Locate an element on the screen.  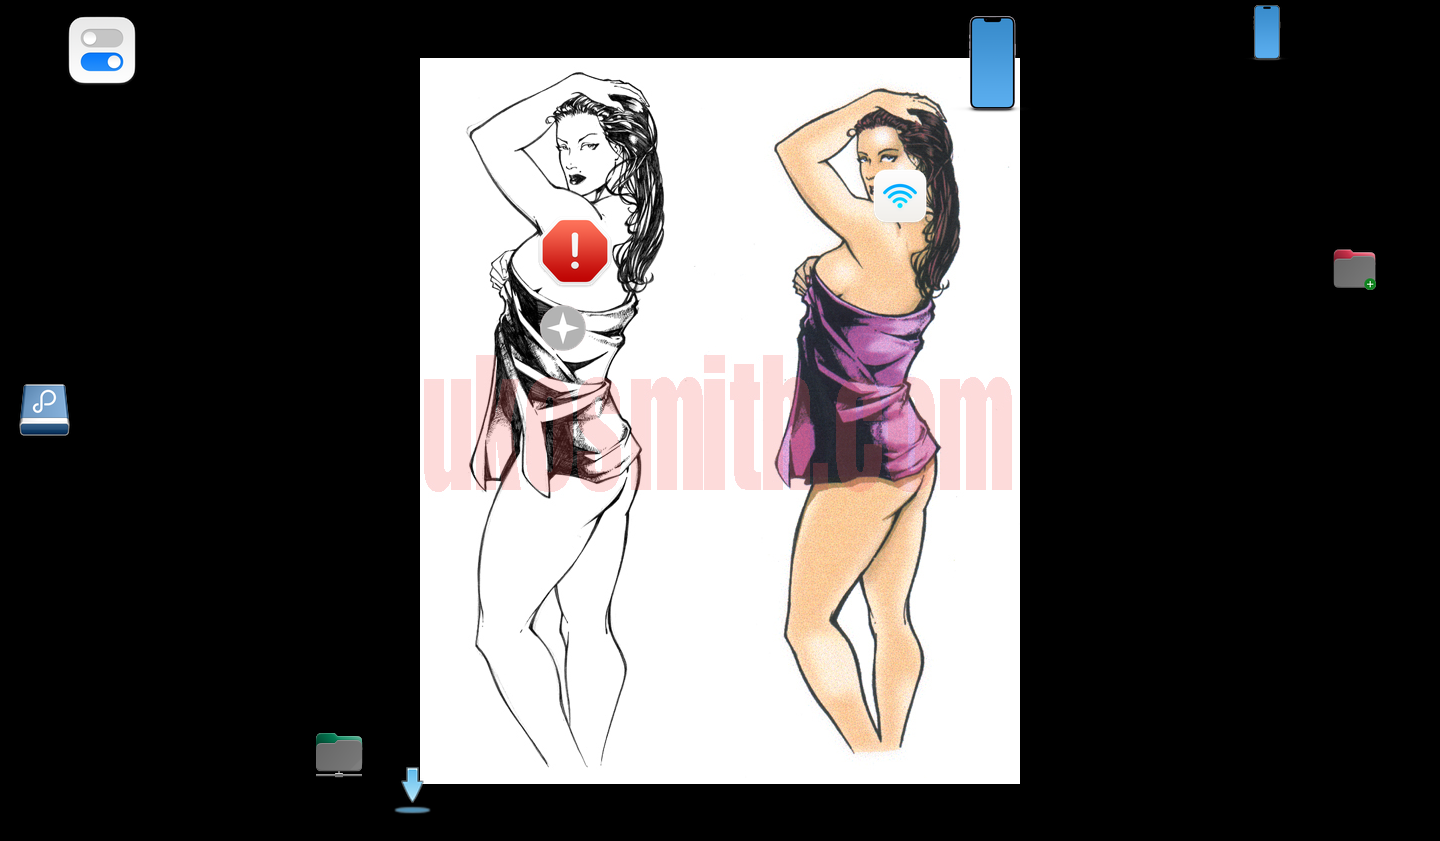
access a network or remote folder is located at coordinates (339, 754).